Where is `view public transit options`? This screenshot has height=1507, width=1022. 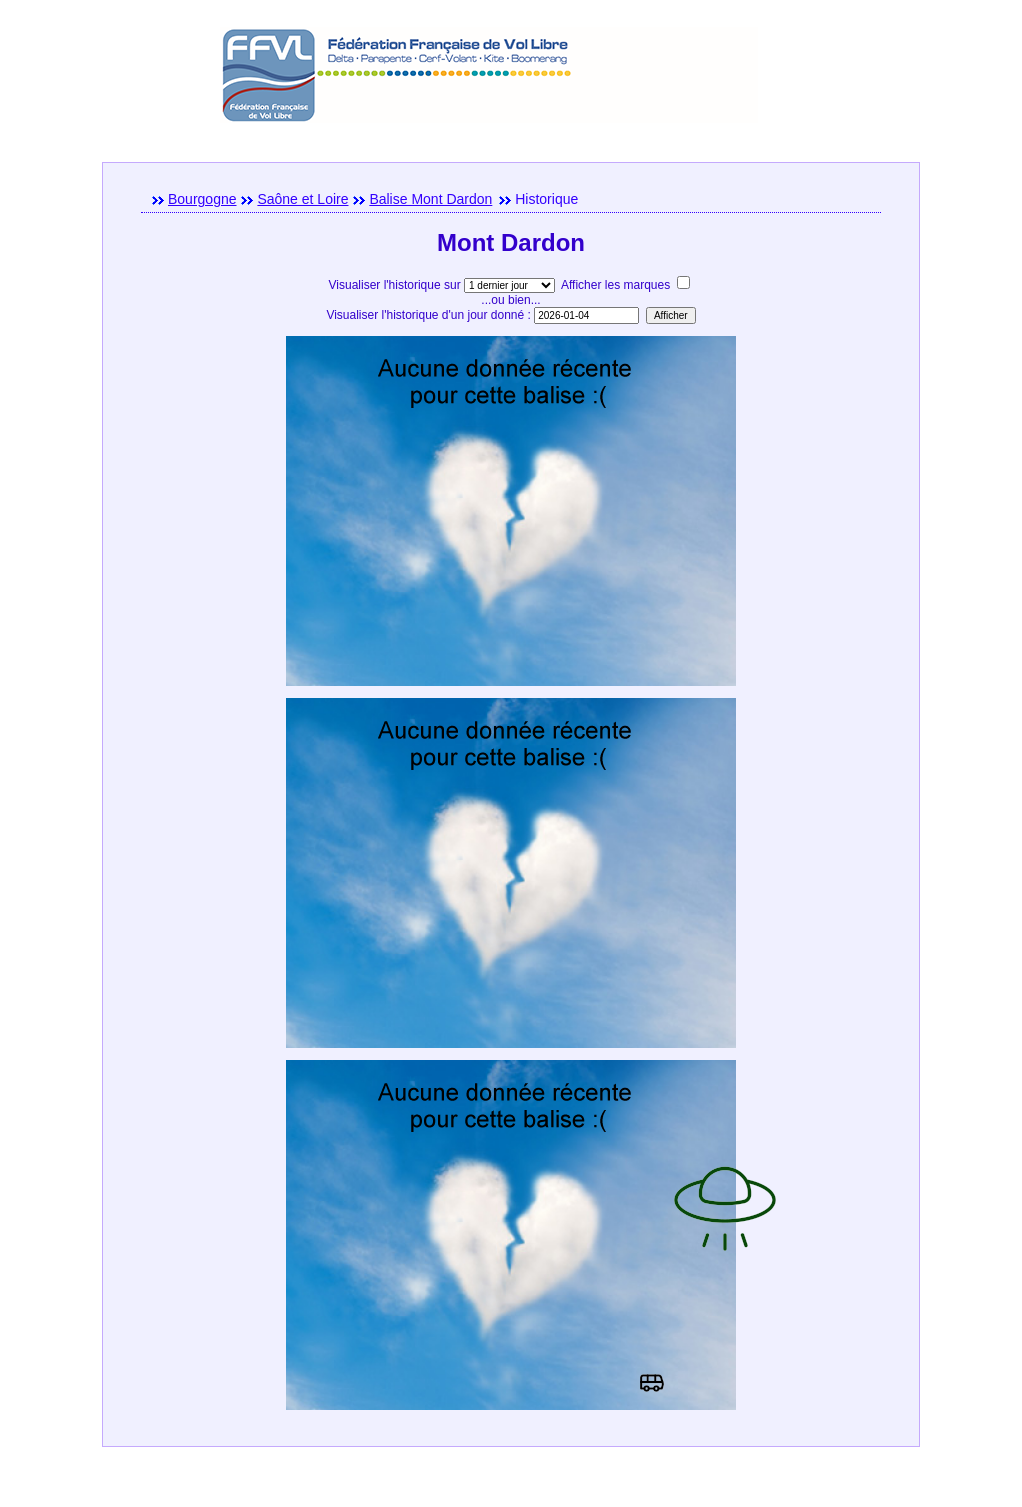 view public transit options is located at coordinates (652, 1382).